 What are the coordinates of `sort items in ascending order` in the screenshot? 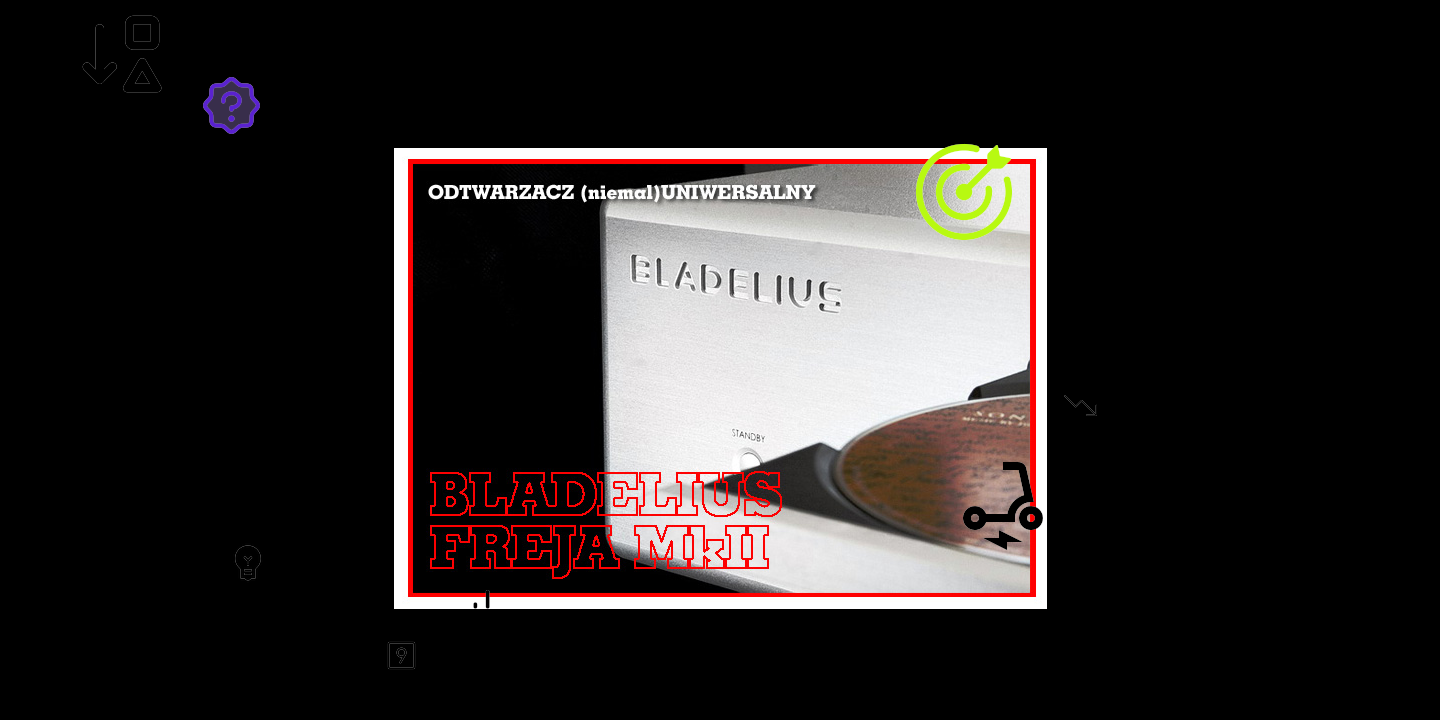 It's located at (121, 54).